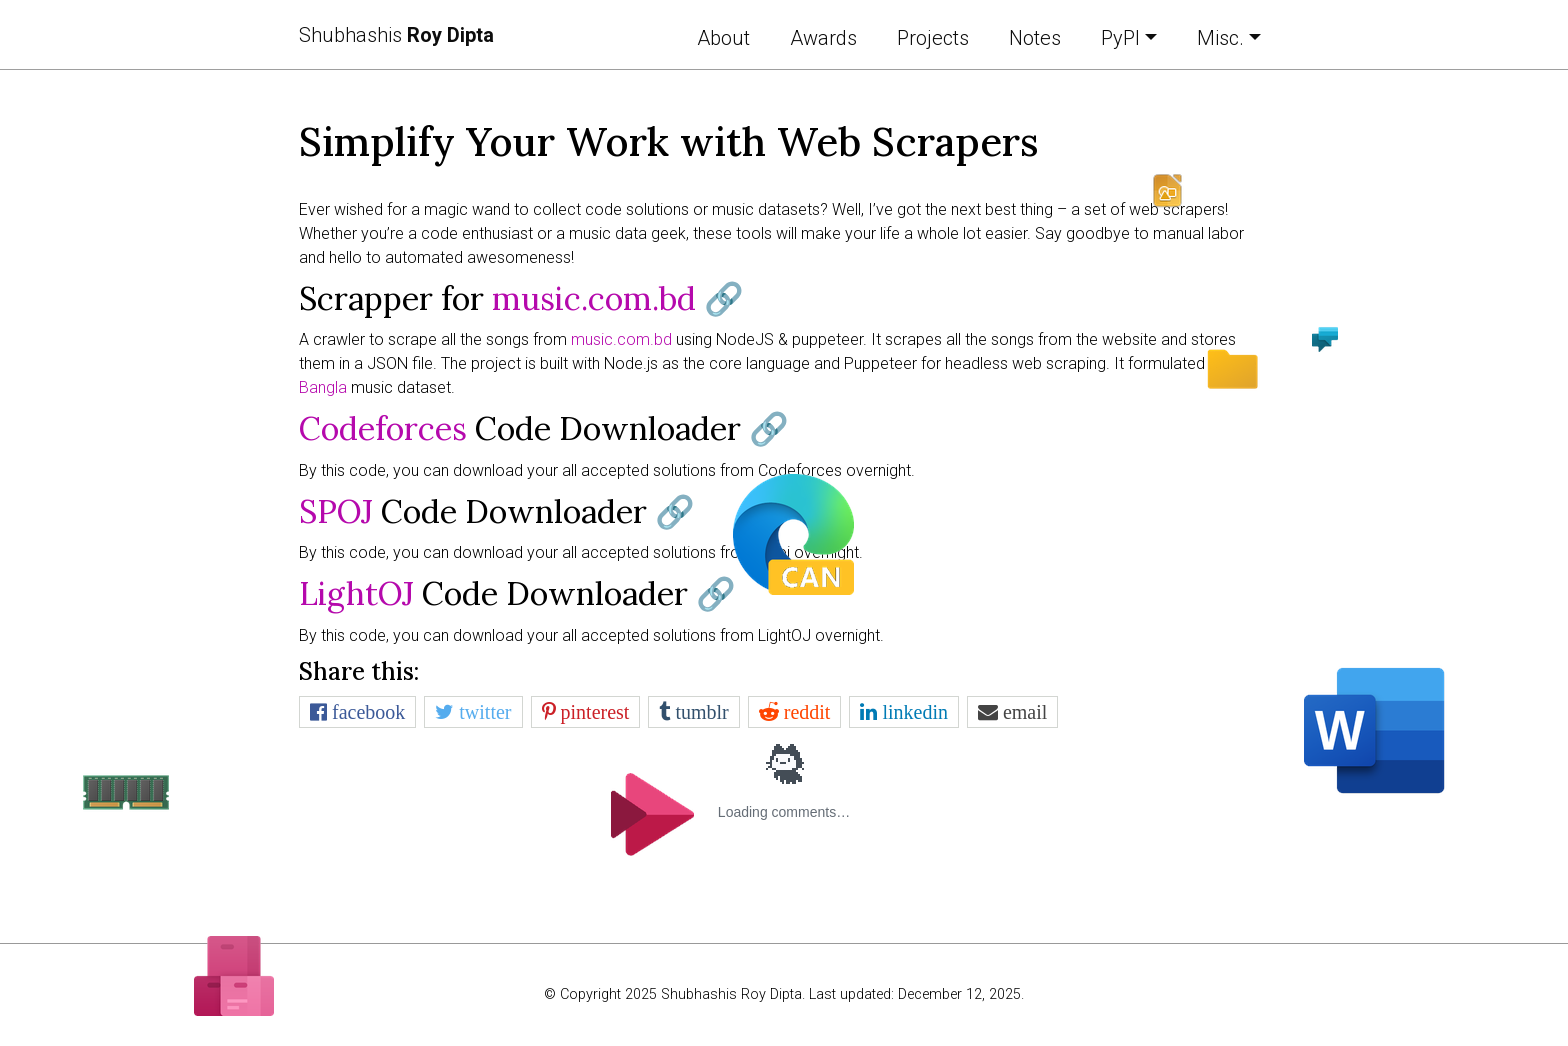  Describe the element at coordinates (793, 534) in the screenshot. I see `open microsoft edge canary browser` at that location.